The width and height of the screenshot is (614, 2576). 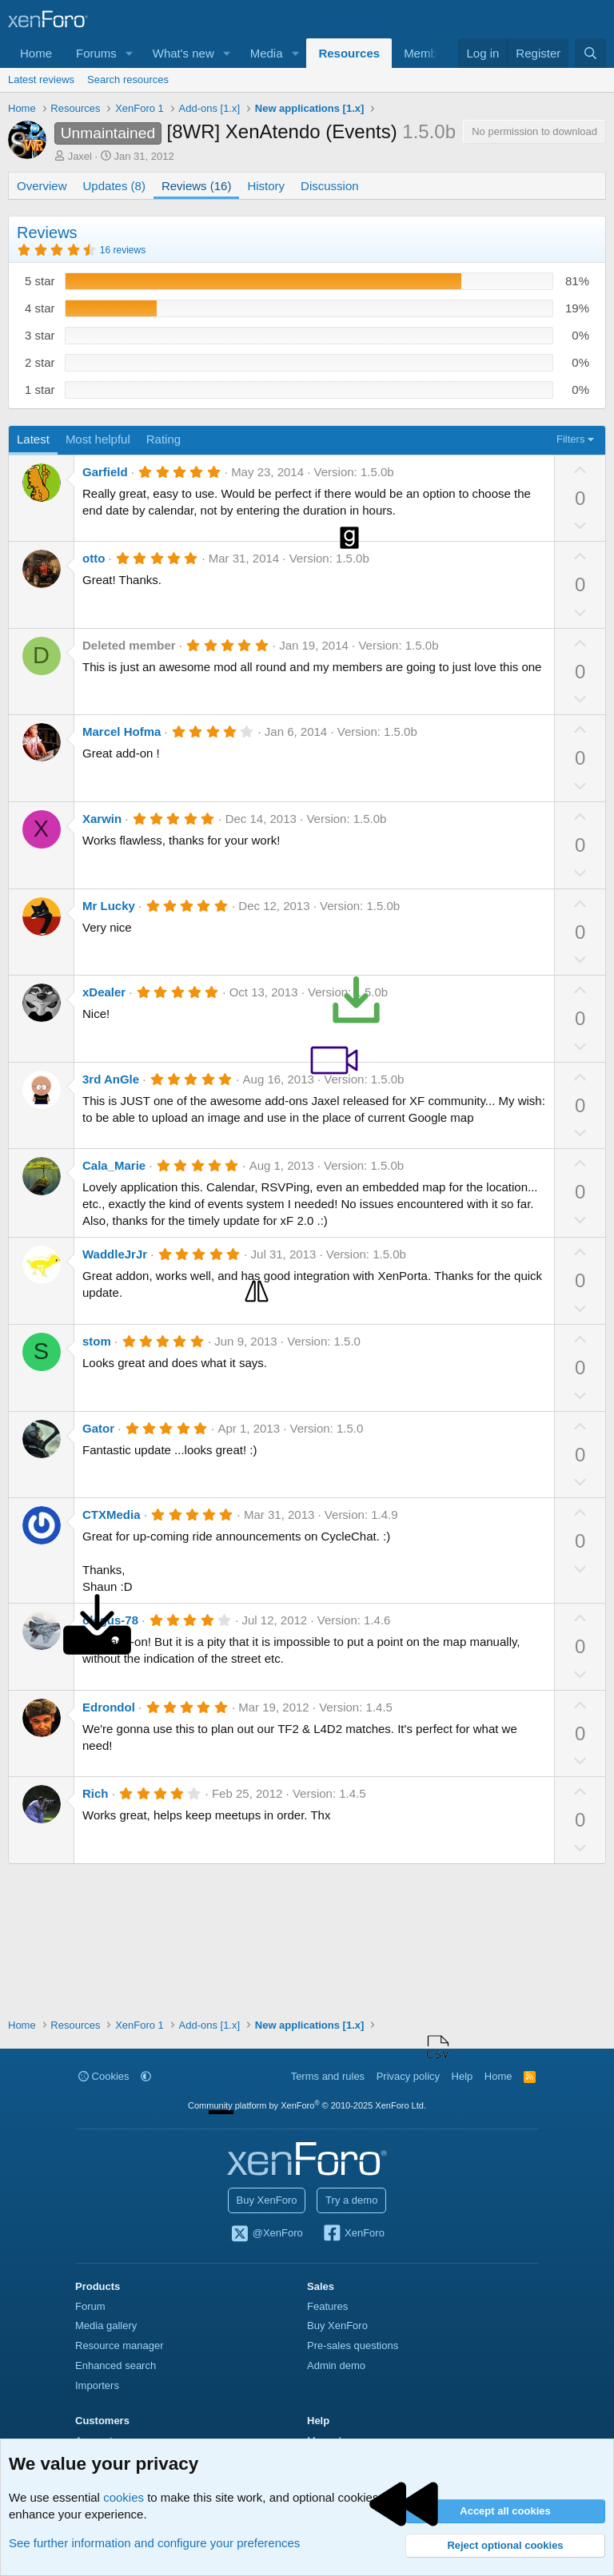 What do you see at coordinates (349, 538) in the screenshot?
I see `open Goodreads app` at bounding box center [349, 538].